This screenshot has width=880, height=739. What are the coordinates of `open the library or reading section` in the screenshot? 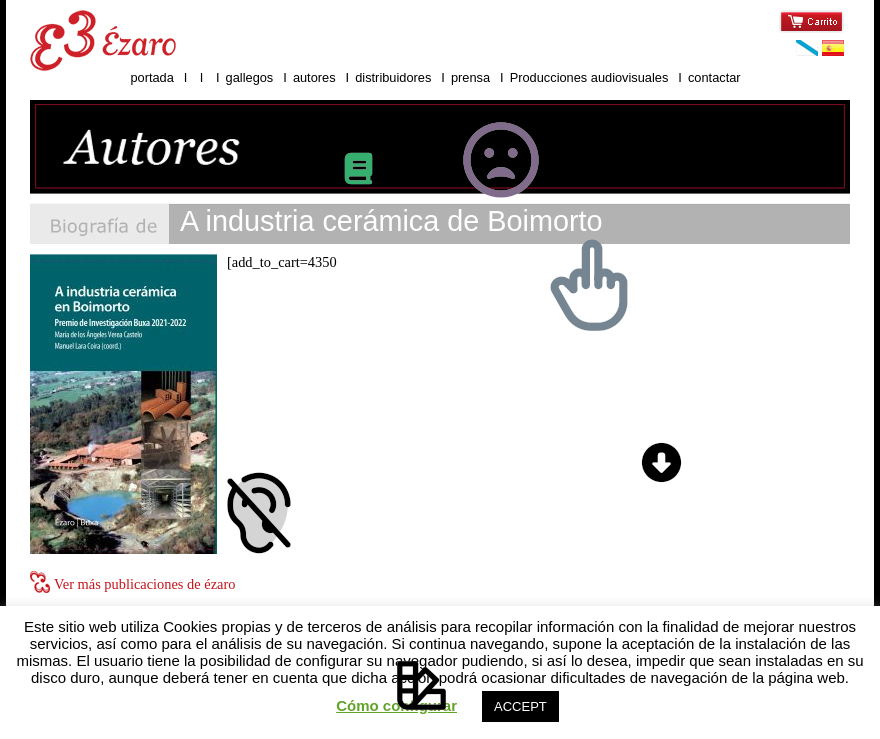 It's located at (358, 168).